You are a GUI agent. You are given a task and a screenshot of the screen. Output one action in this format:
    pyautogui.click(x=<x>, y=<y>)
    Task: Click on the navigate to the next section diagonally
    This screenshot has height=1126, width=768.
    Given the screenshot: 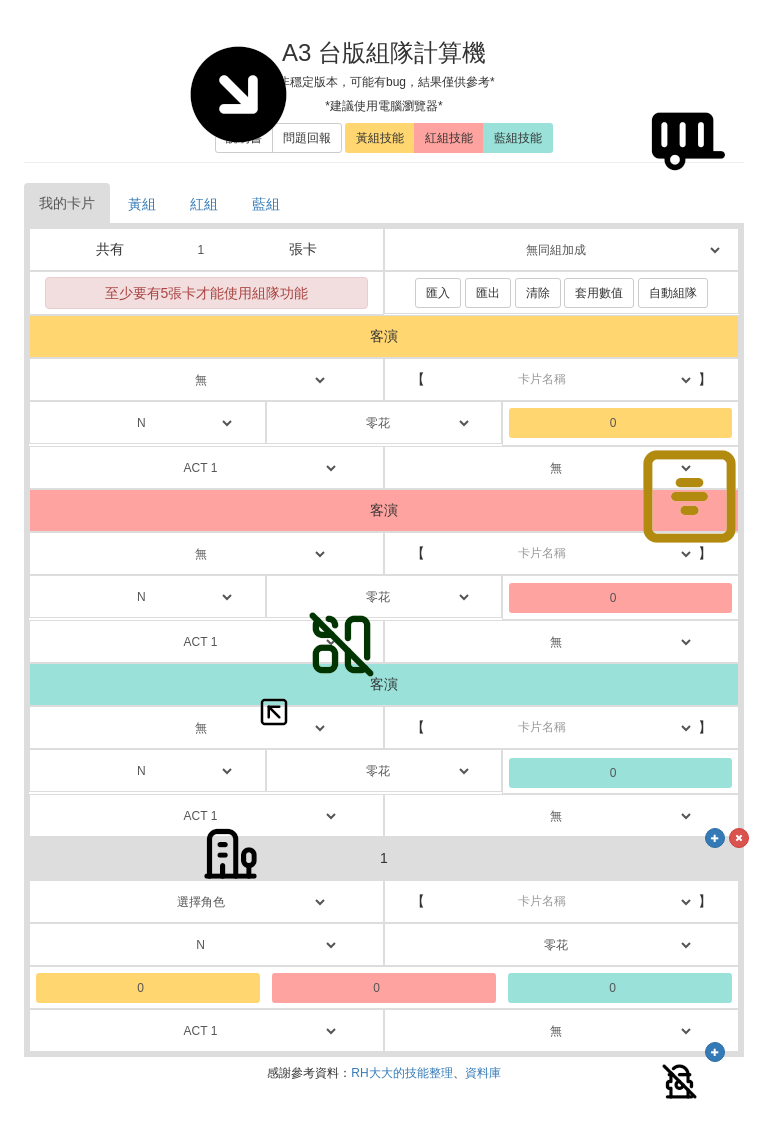 What is the action you would take?
    pyautogui.click(x=238, y=94)
    